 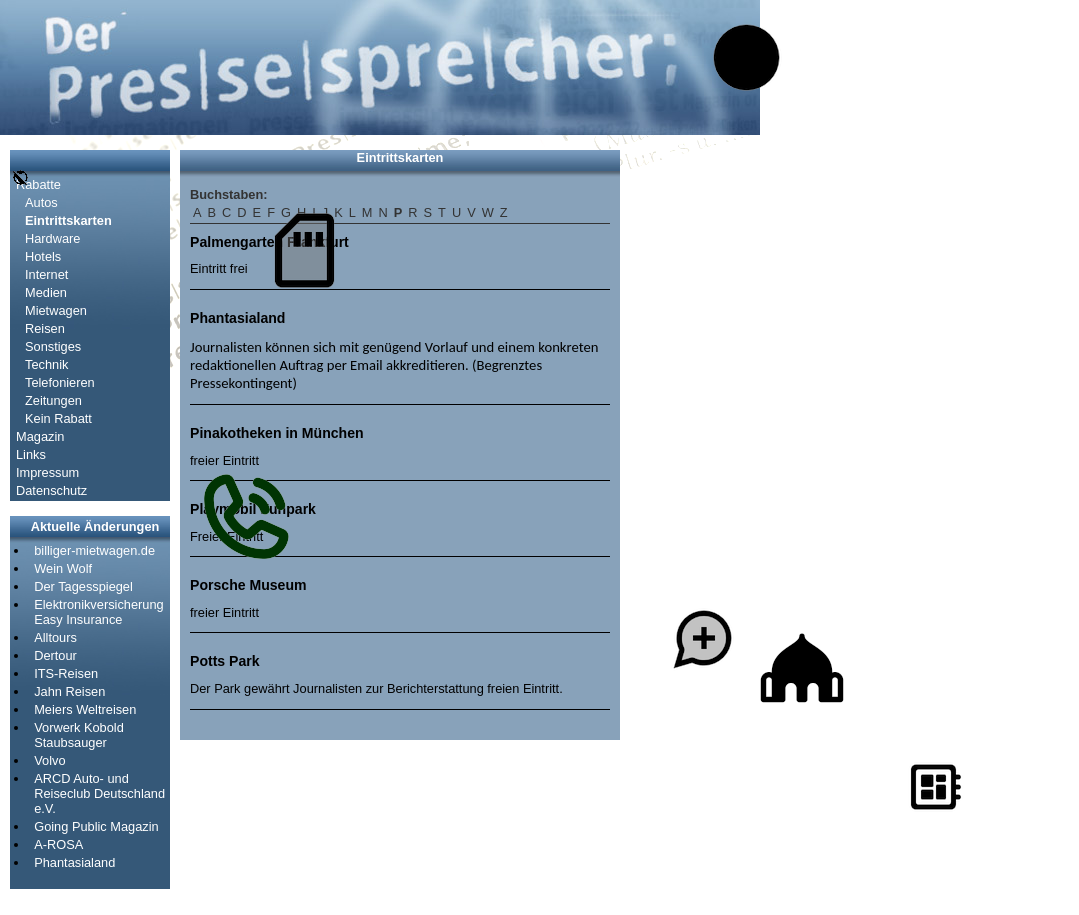 I want to click on indicates content is not publicly visible, so click(x=20, y=177).